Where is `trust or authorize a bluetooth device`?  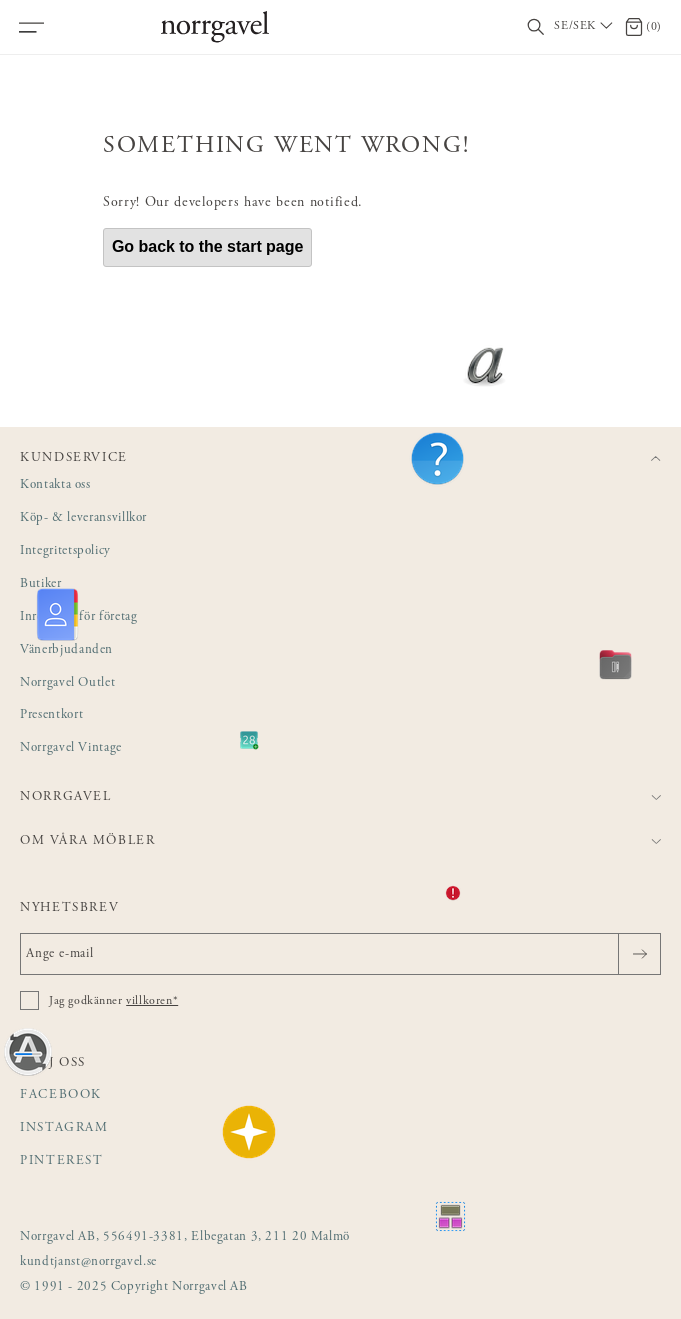 trust or authorize a bluetooth device is located at coordinates (249, 1132).